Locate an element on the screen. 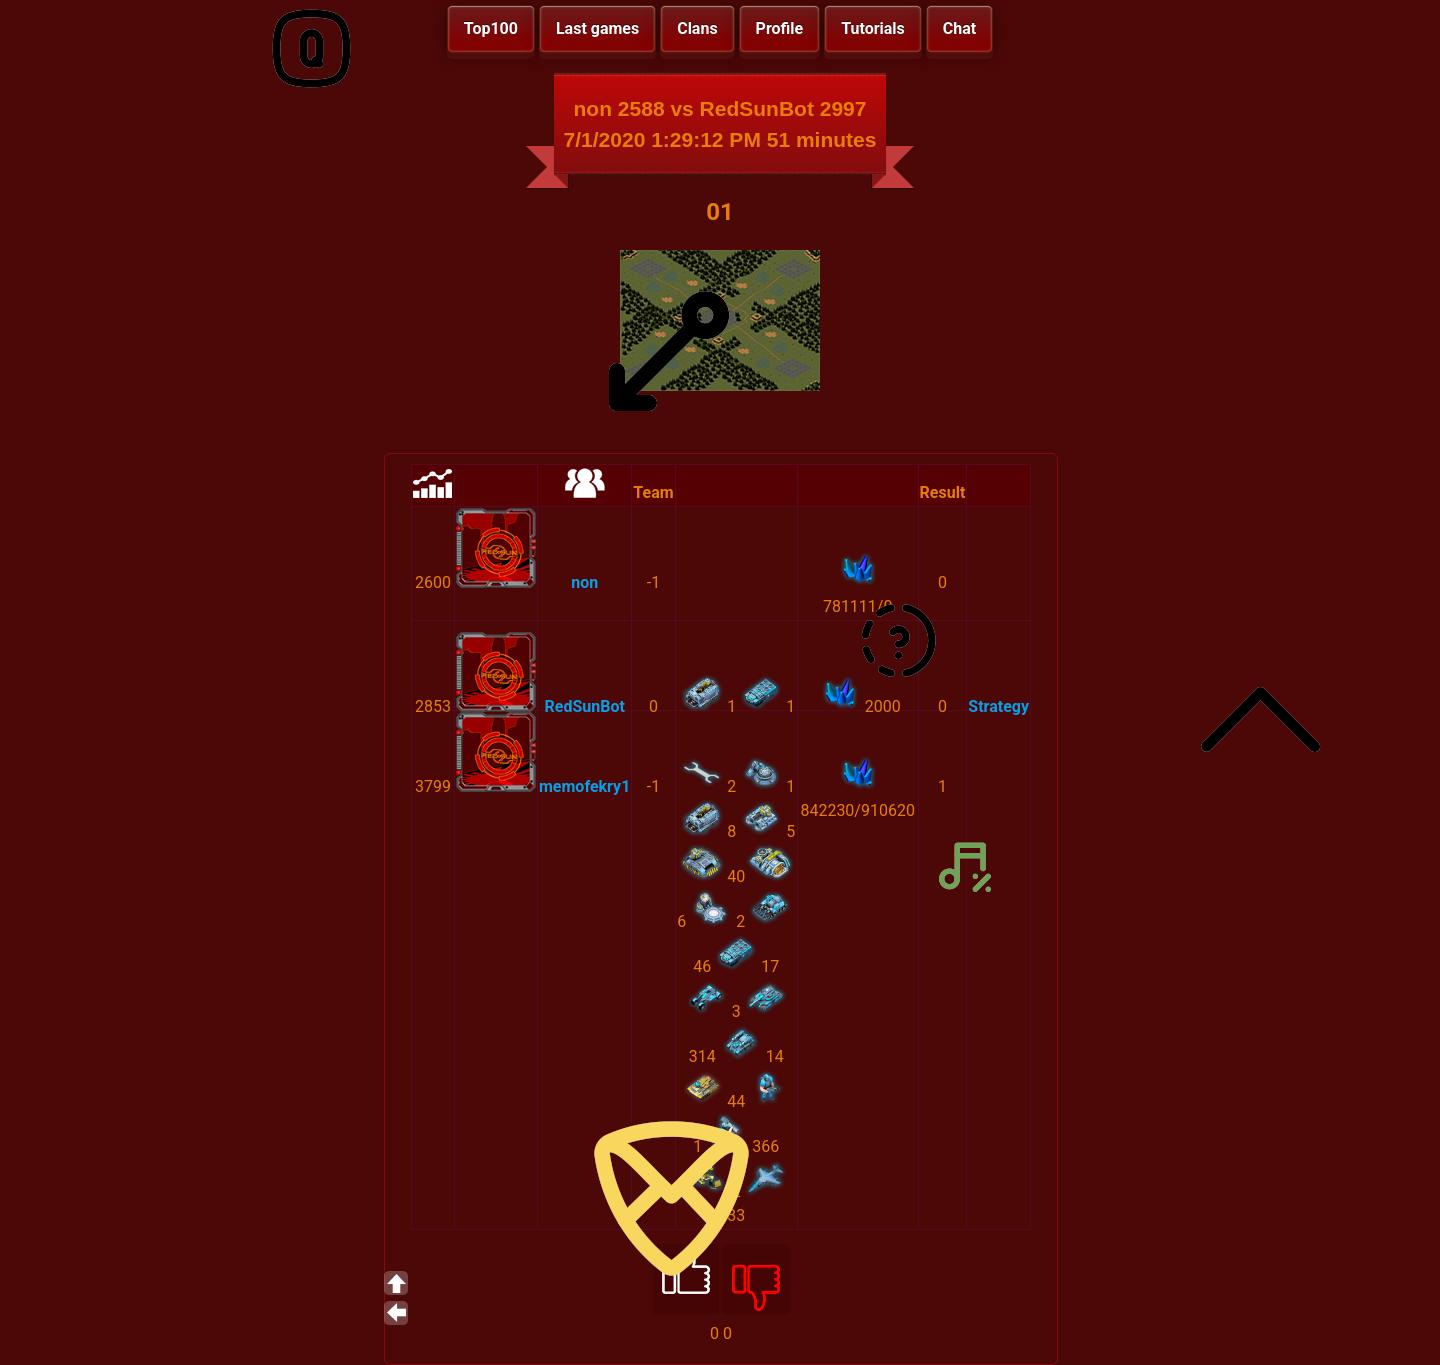 This screenshot has width=1440, height=1365. open ctemplar secure email service is located at coordinates (671, 1198).